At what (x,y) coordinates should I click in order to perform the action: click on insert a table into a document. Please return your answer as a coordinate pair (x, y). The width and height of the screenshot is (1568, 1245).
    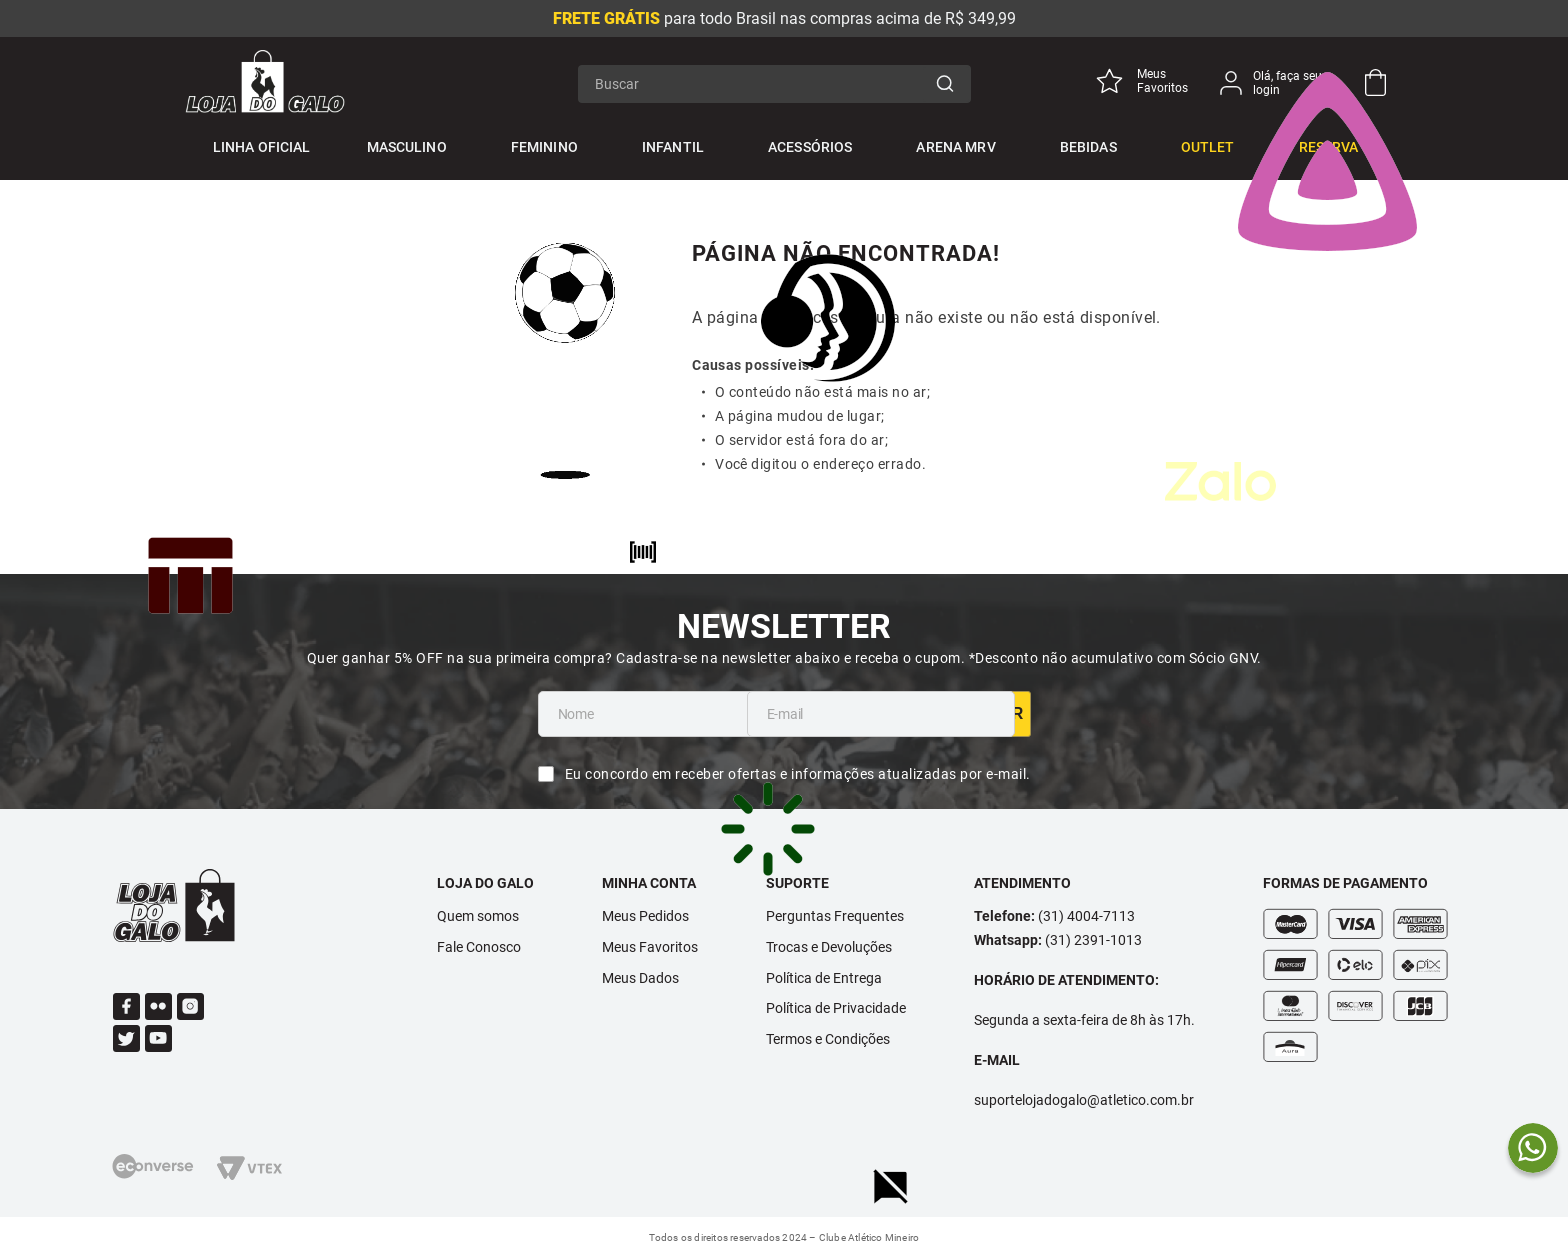
    Looking at the image, I should click on (190, 575).